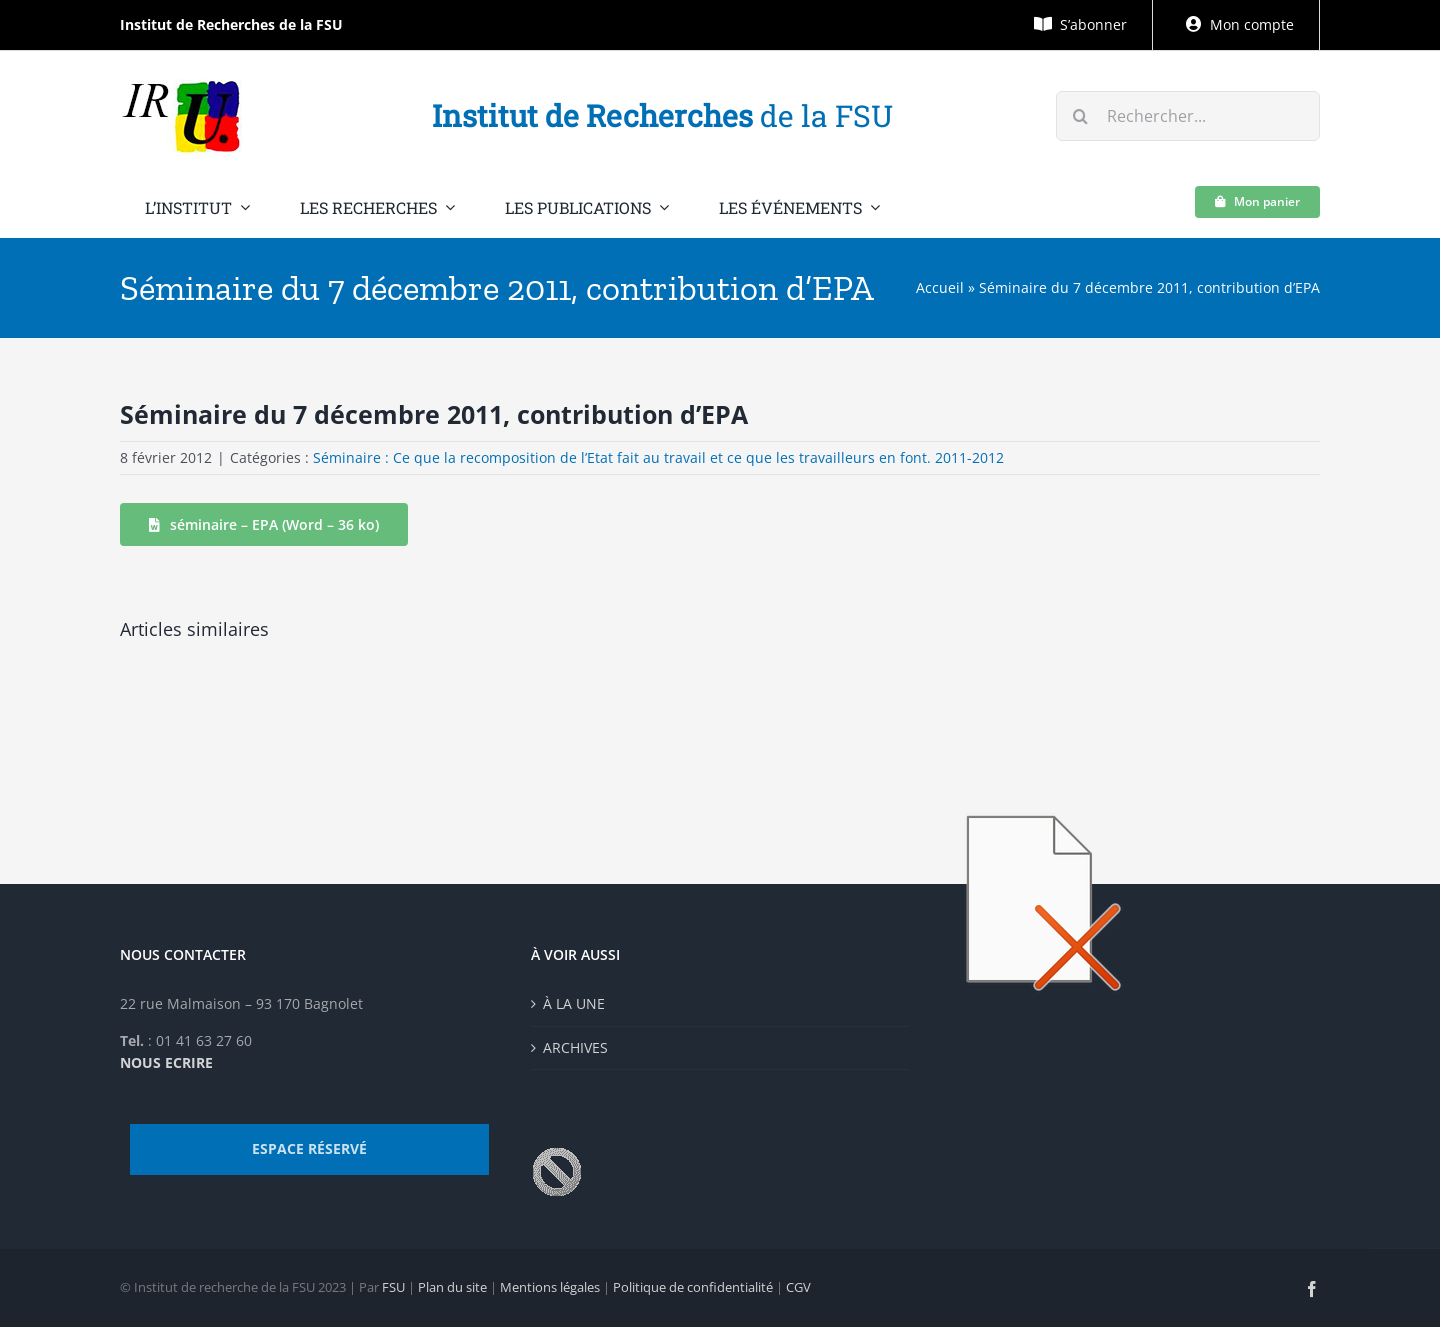 Image resolution: width=1440 pixels, height=1327 pixels. I want to click on delete a file or document, so click(1029, 899).